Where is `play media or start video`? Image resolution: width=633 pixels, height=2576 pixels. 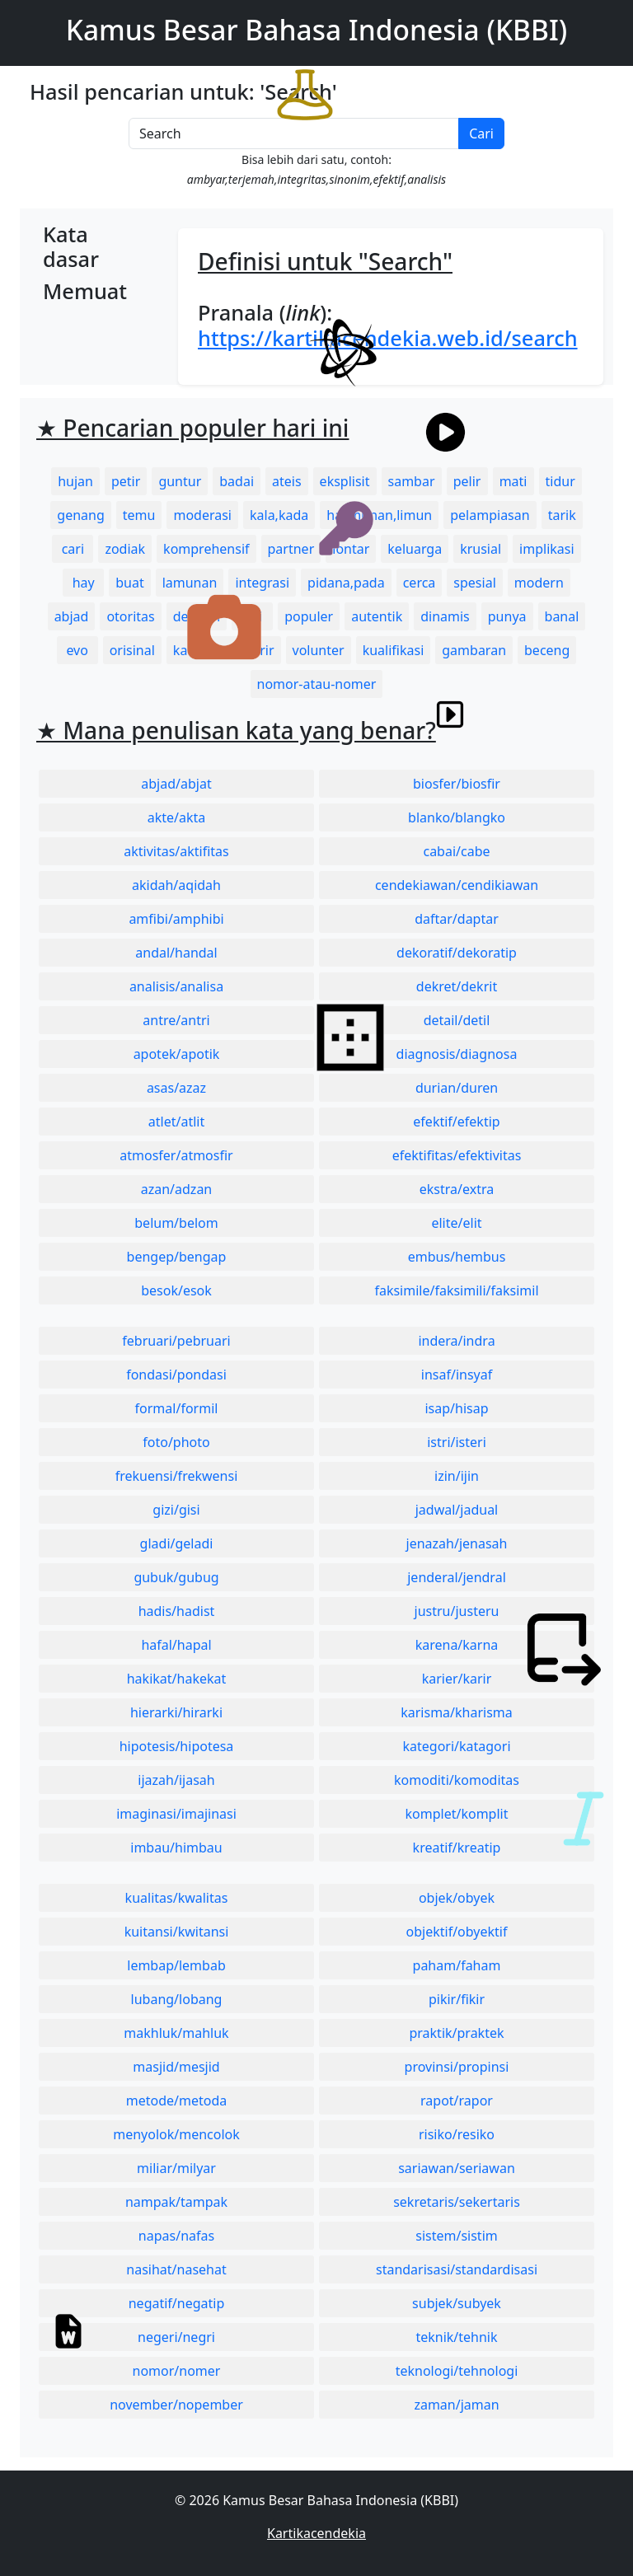 play media or start video is located at coordinates (450, 714).